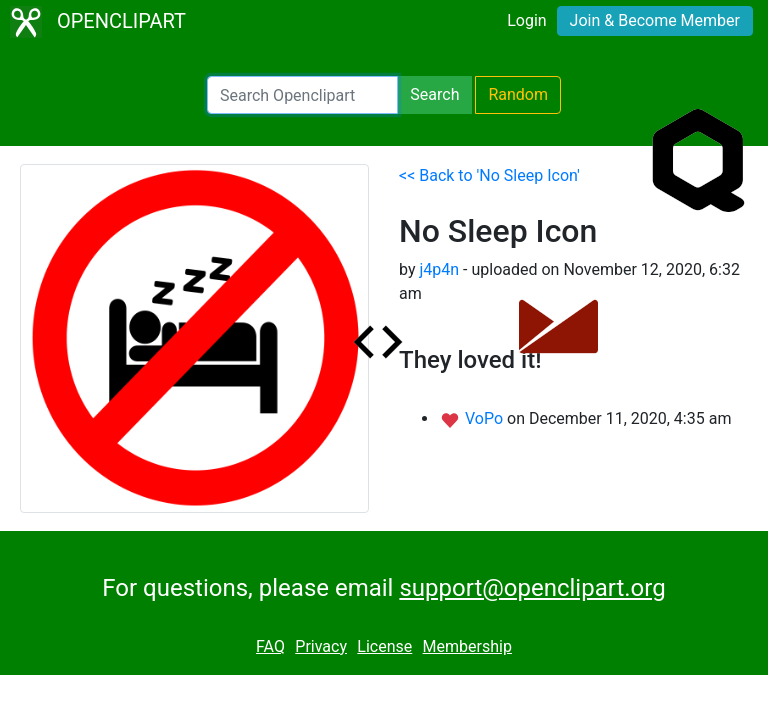 Image resolution: width=768 pixels, height=720 pixels. What do you see at coordinates (698, 160) in the screenshot?
I see `qubes os logo` at bounding box center [698, 160].